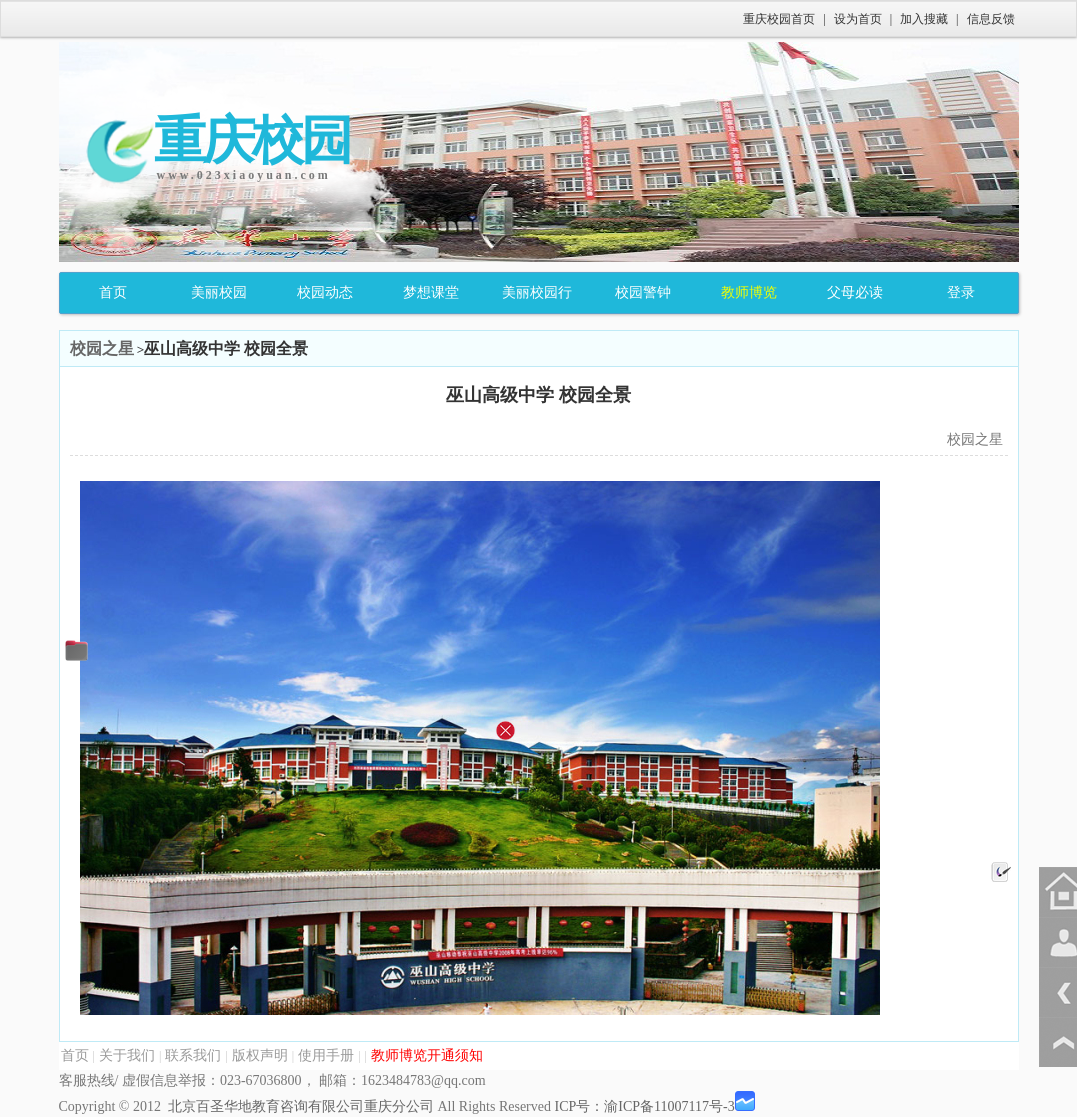  What do you see at coordinates (505, 730) in the screenshot?
I see `indicates an Insync sync error or failure` at bounding box center [505, 730].